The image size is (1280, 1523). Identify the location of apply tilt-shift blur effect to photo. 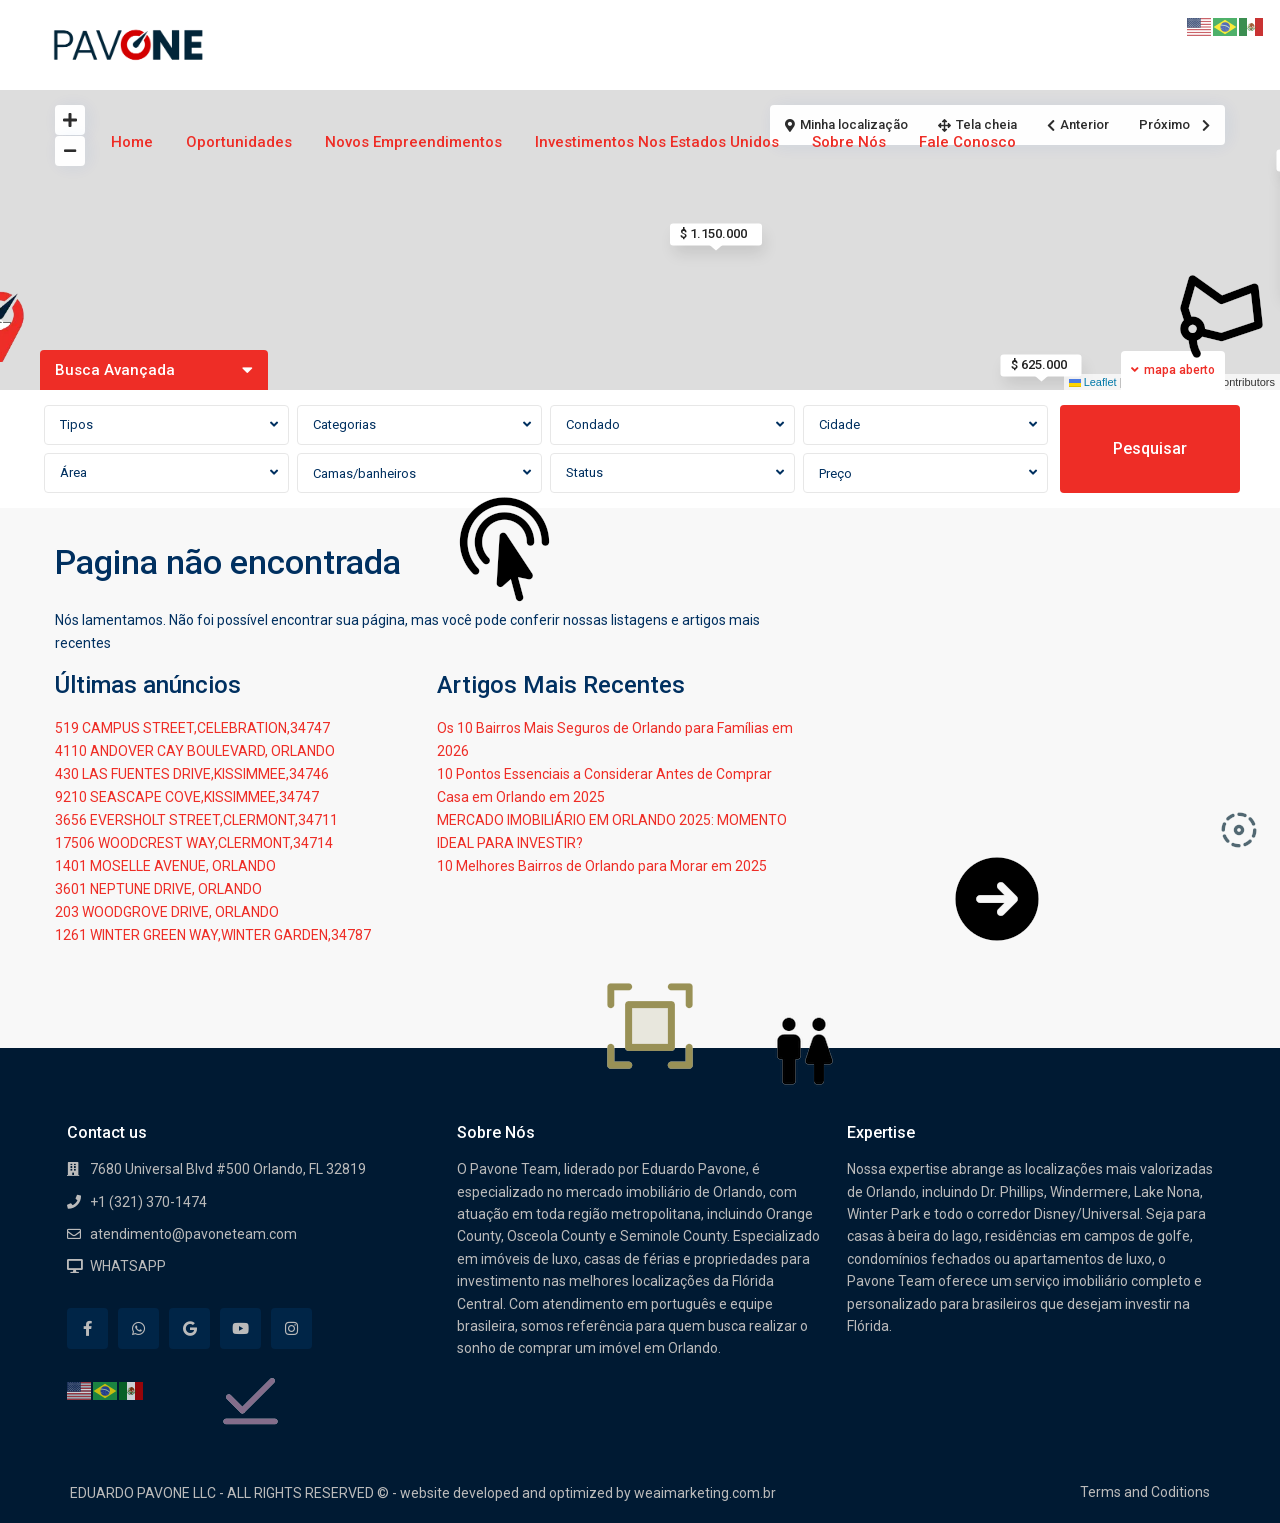
(1239, 830).